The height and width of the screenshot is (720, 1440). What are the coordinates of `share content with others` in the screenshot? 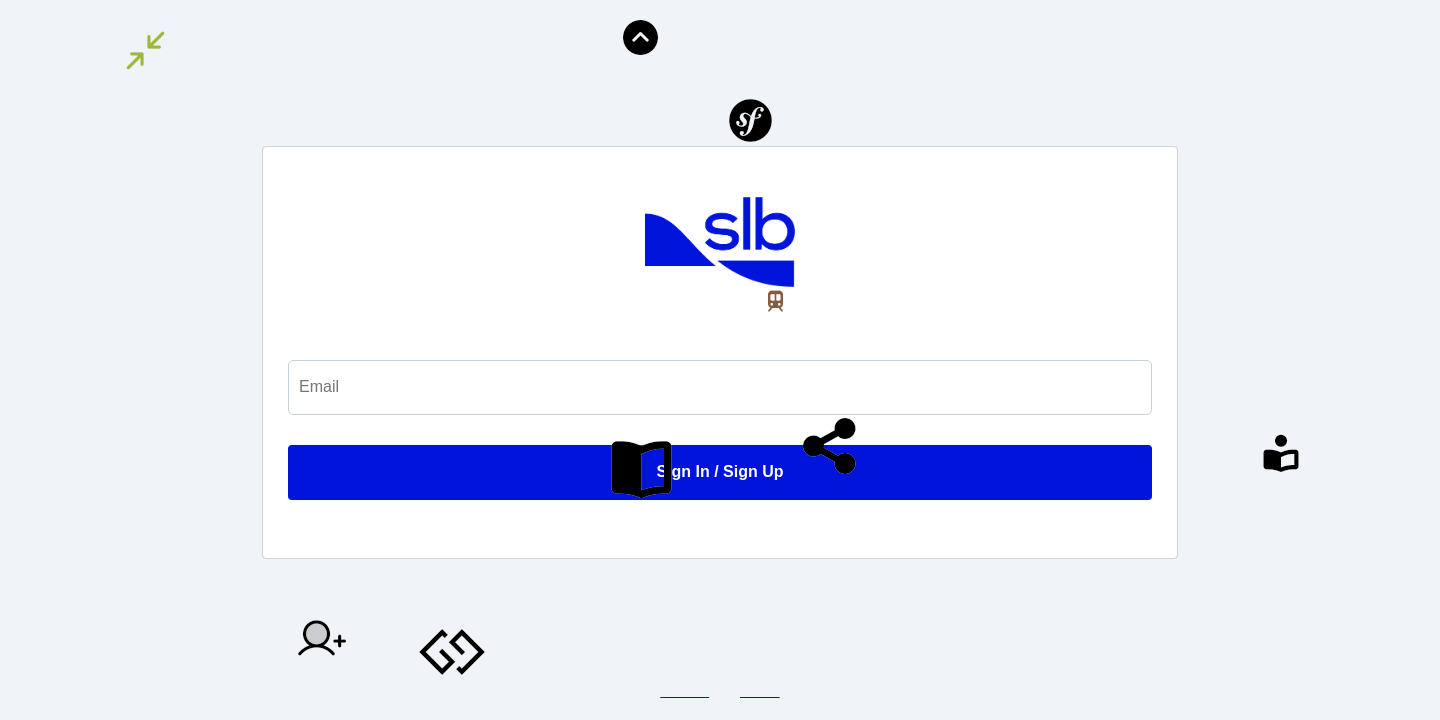 It's located at (831, 446).